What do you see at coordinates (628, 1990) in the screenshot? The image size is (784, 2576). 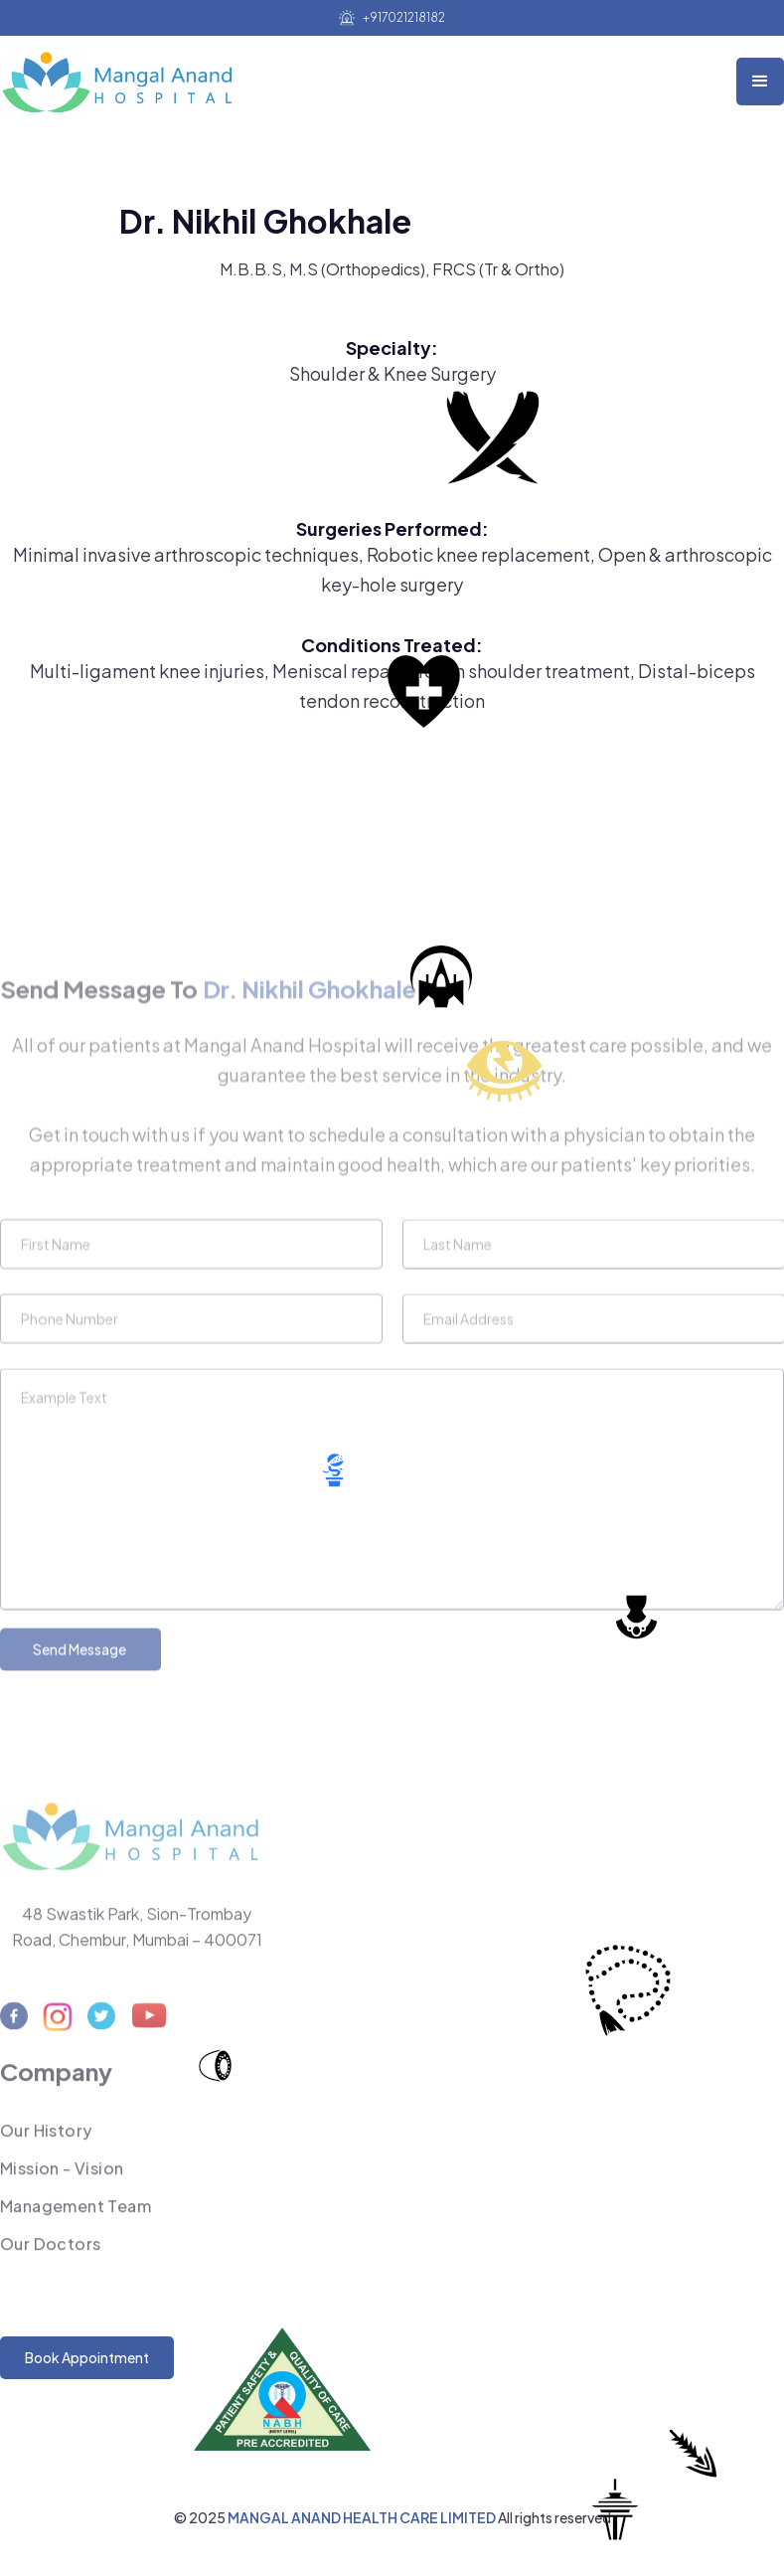 I see `access prayer or meditation features` at bounding box center [628, 1990].